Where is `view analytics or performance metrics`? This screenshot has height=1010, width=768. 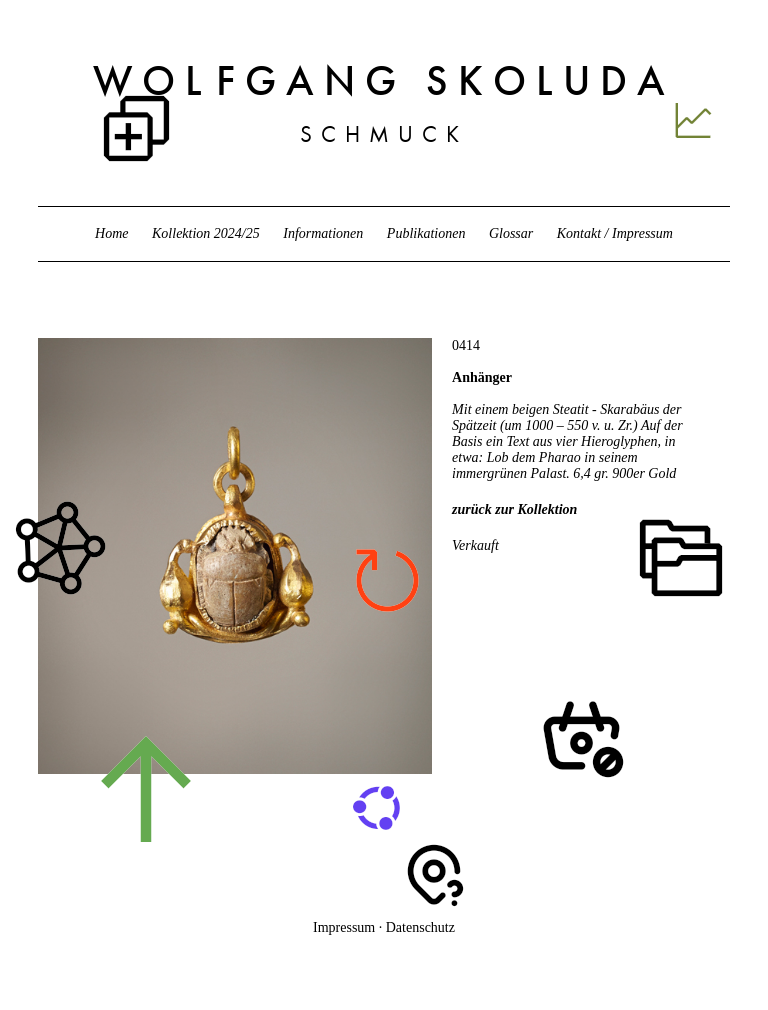
view analytics or performance metrics is located at coordinates (693, 123).